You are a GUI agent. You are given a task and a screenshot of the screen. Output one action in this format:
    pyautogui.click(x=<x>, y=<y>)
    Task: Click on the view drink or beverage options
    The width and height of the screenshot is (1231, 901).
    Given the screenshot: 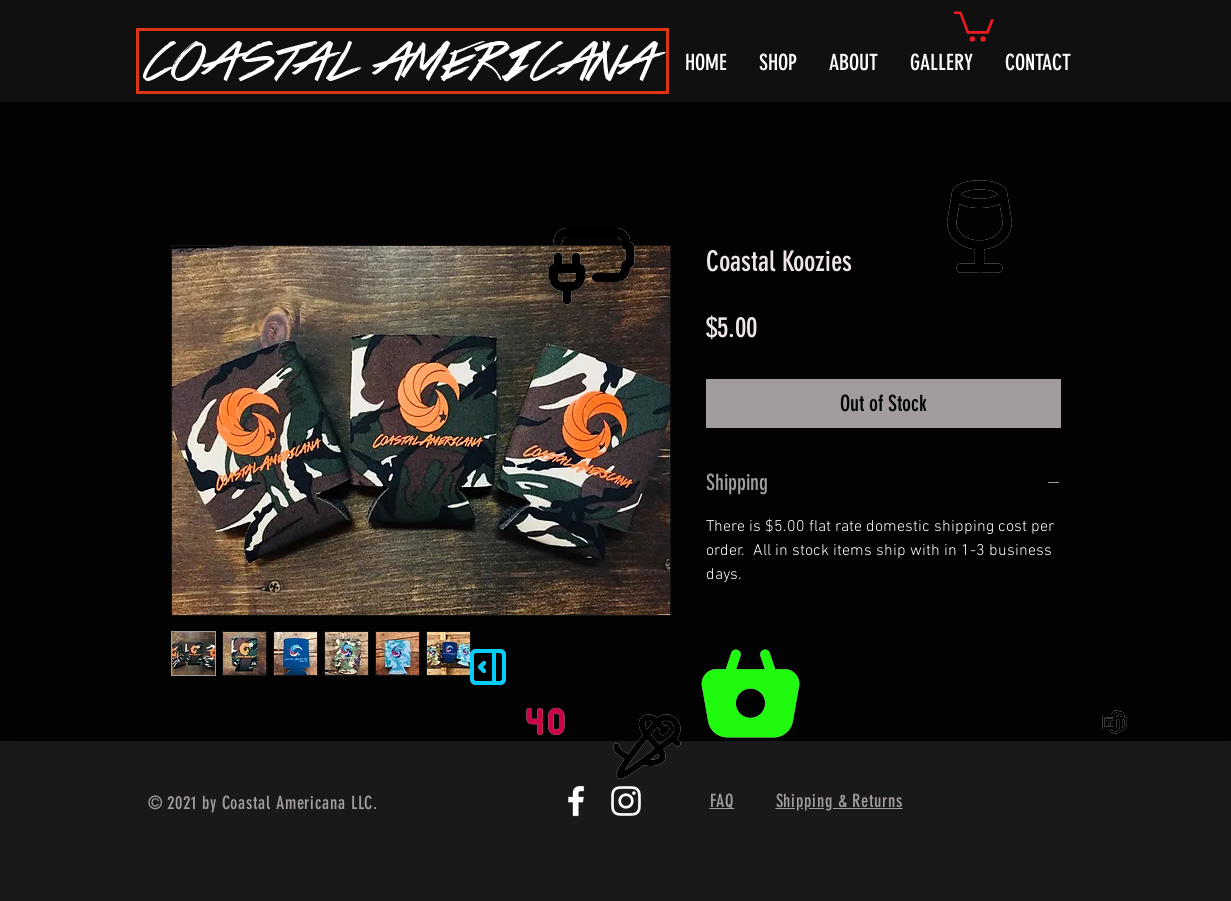 What is the action you would take?
    pyautogui.click(x=979, y=226)
    